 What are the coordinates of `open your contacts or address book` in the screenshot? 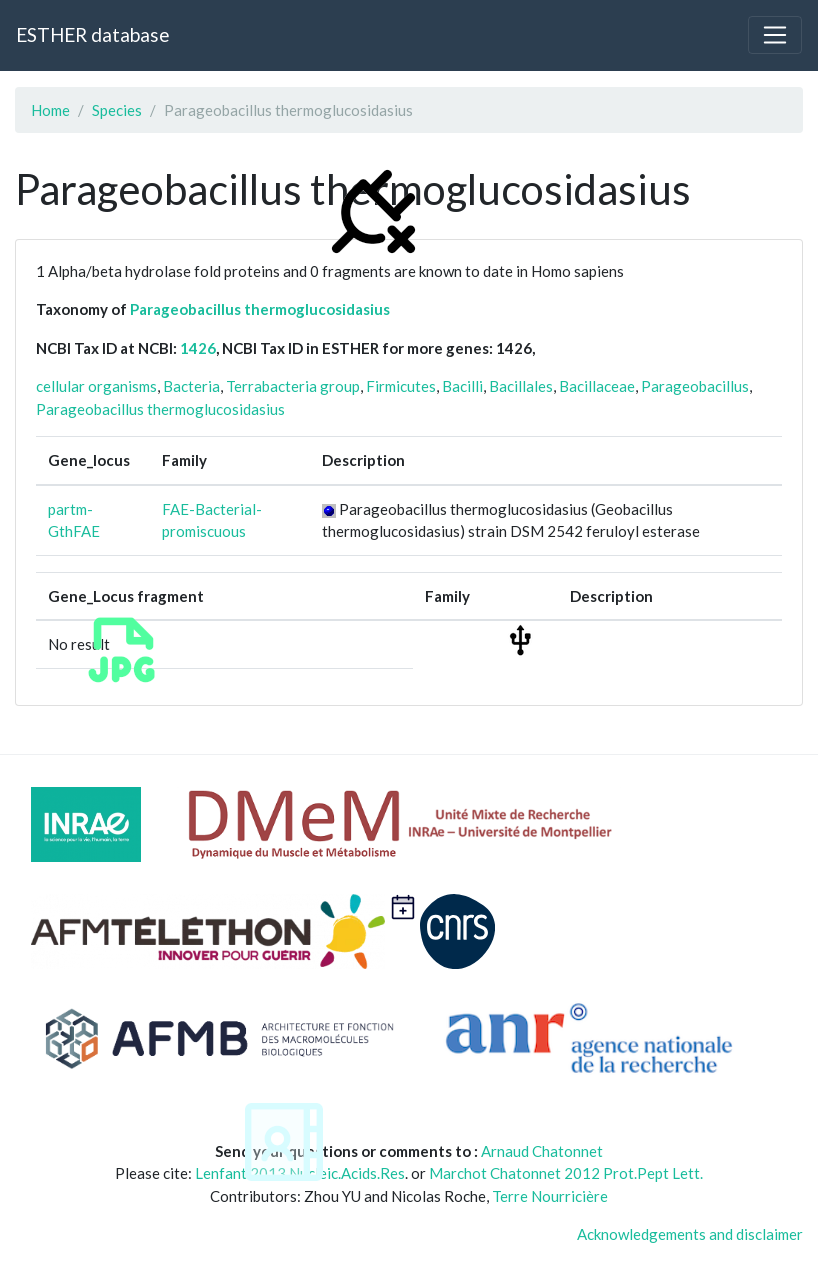 It's located at (284, 1142).